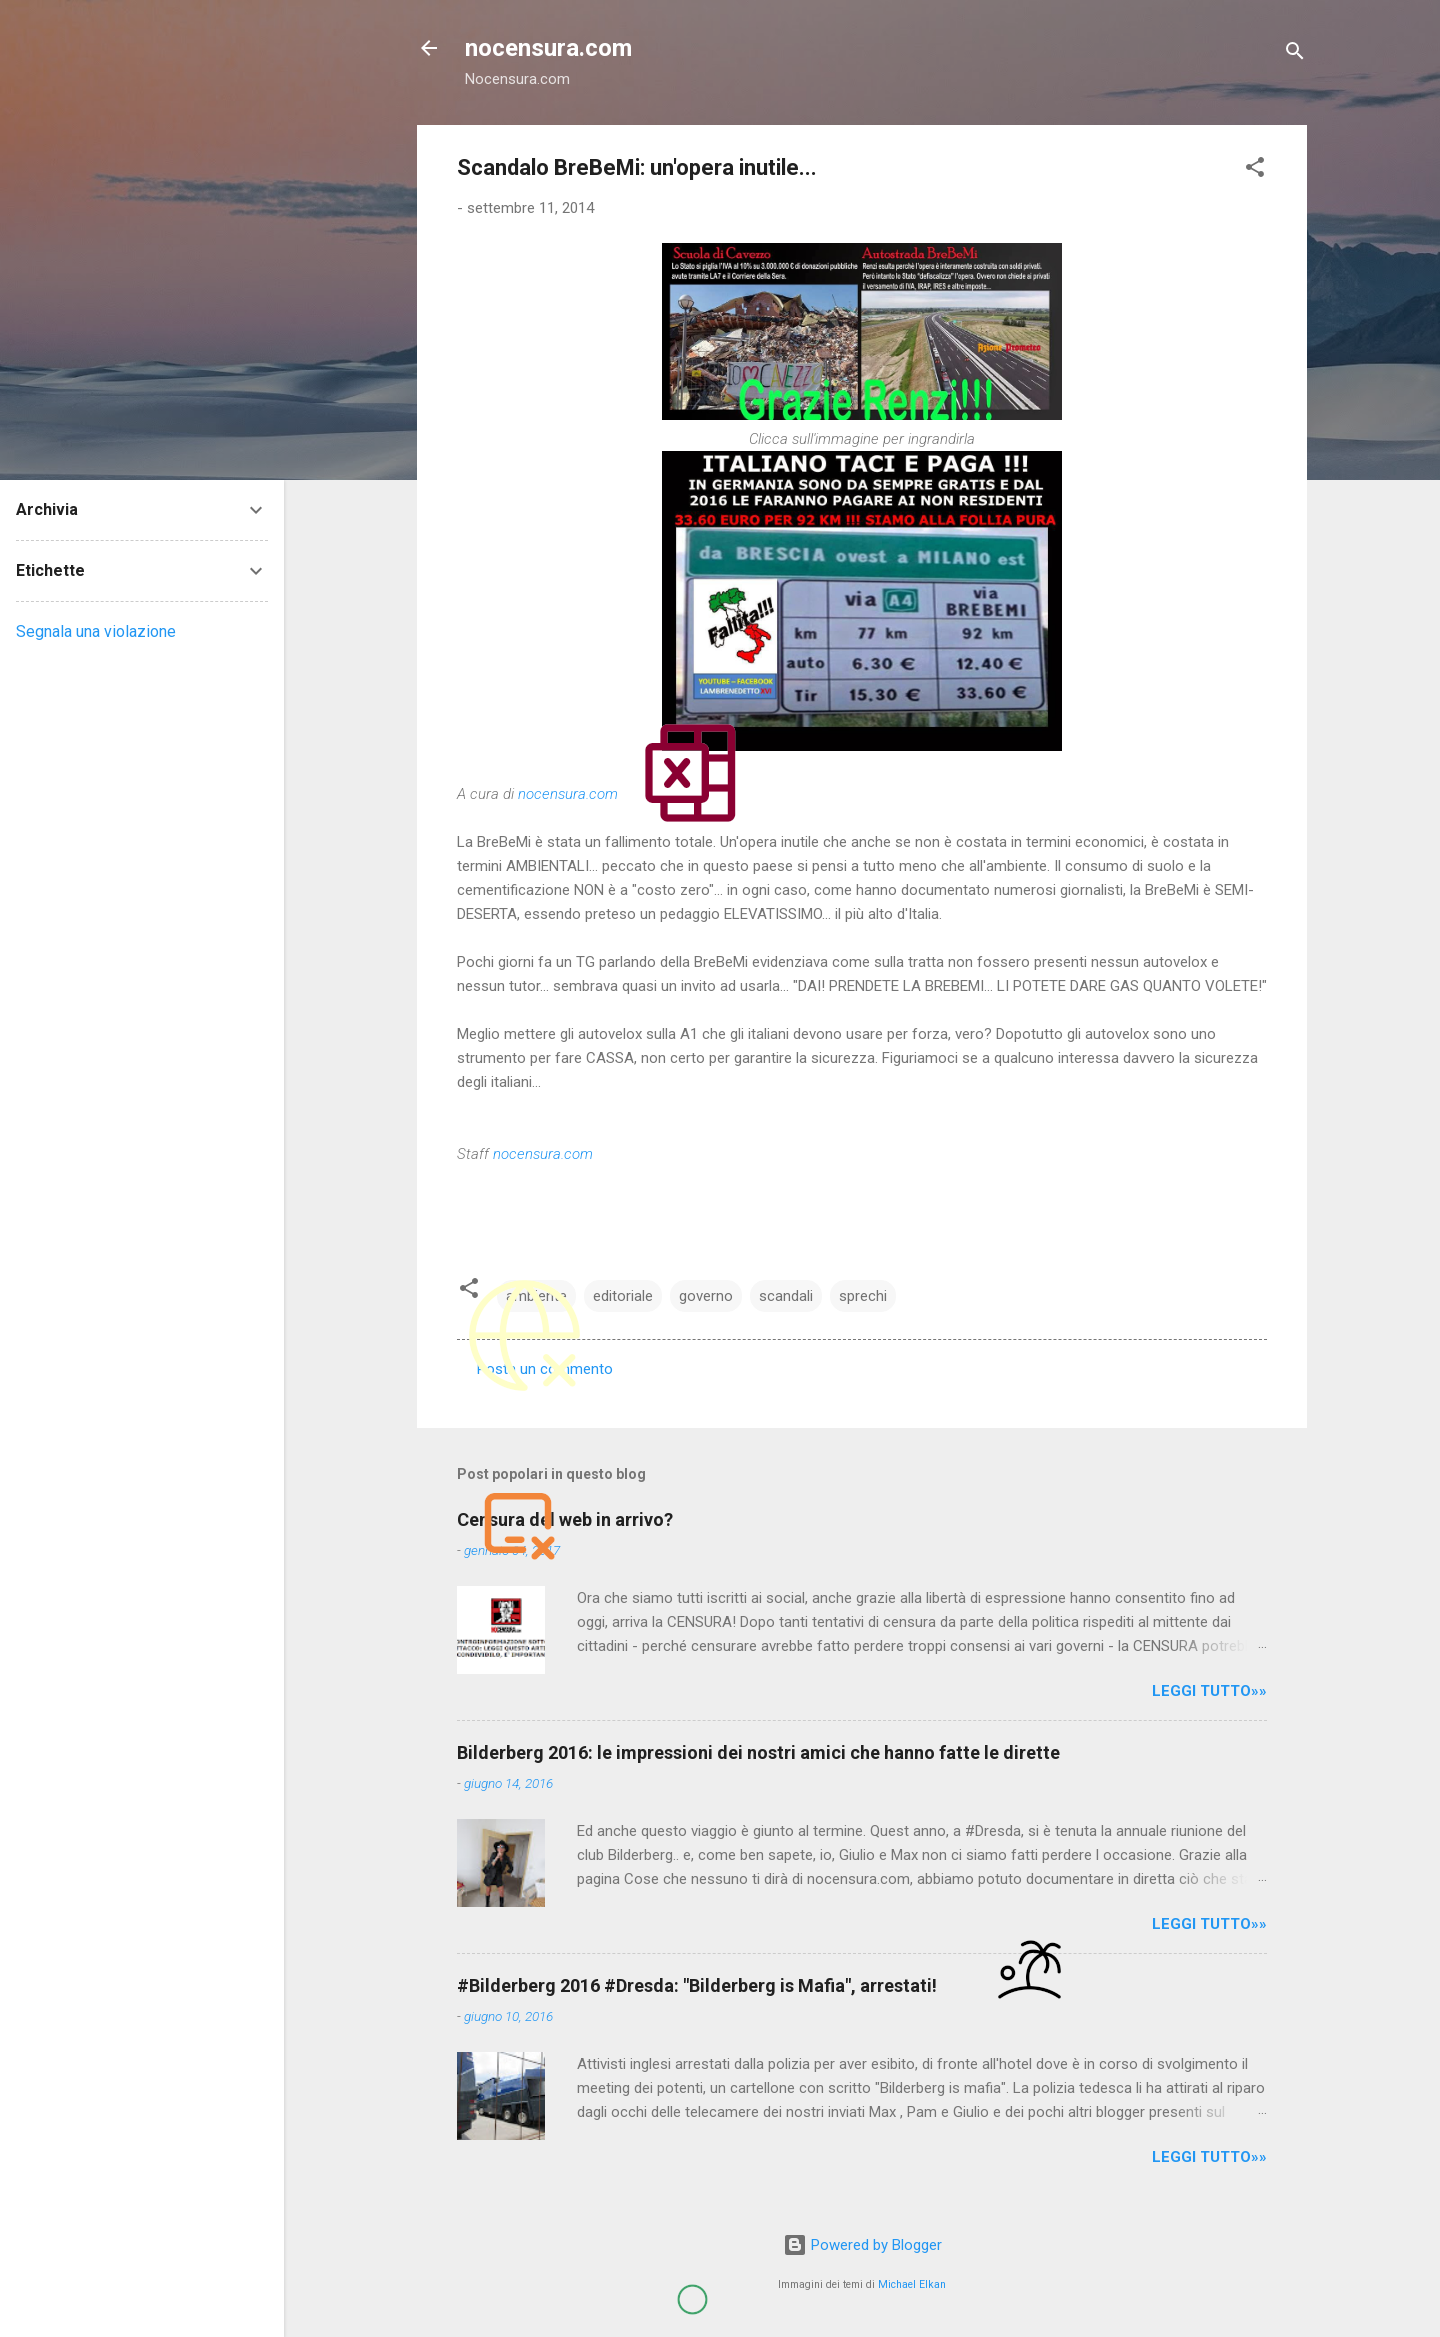 The width and height of the screenshot is (1440, 2337). What do you see at coordinates (518, 1523) in the screenshot?
I see `disconnect or remove iPad from horizontal display` at bounding box center [518, 1523].